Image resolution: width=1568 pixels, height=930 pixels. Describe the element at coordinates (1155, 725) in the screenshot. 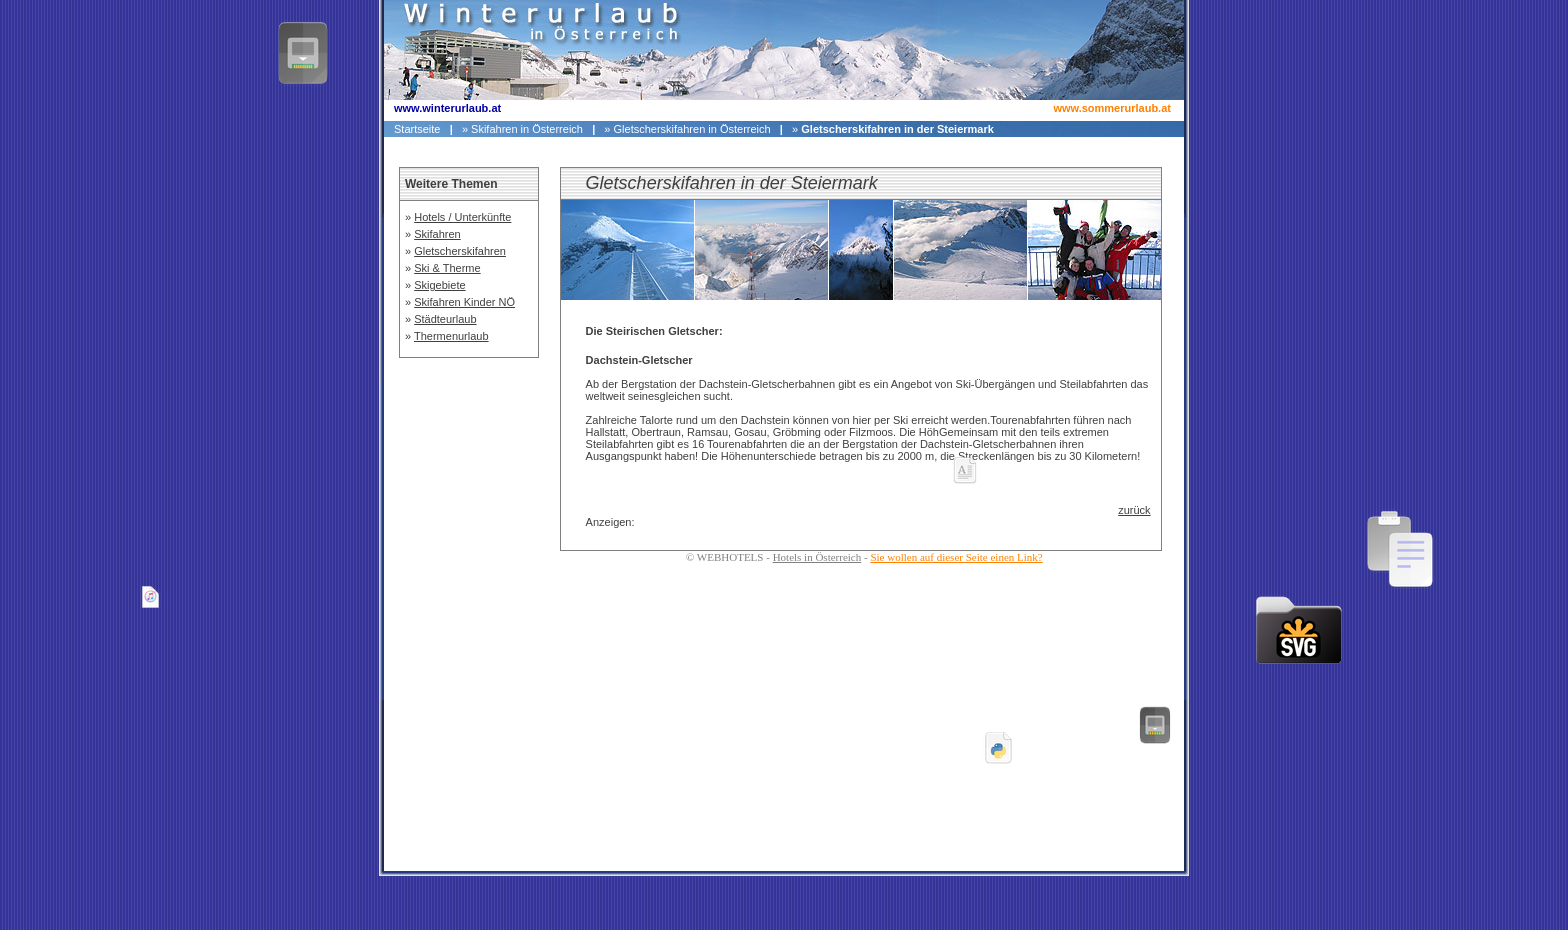

I see `nintendo ds rom file` at that location.